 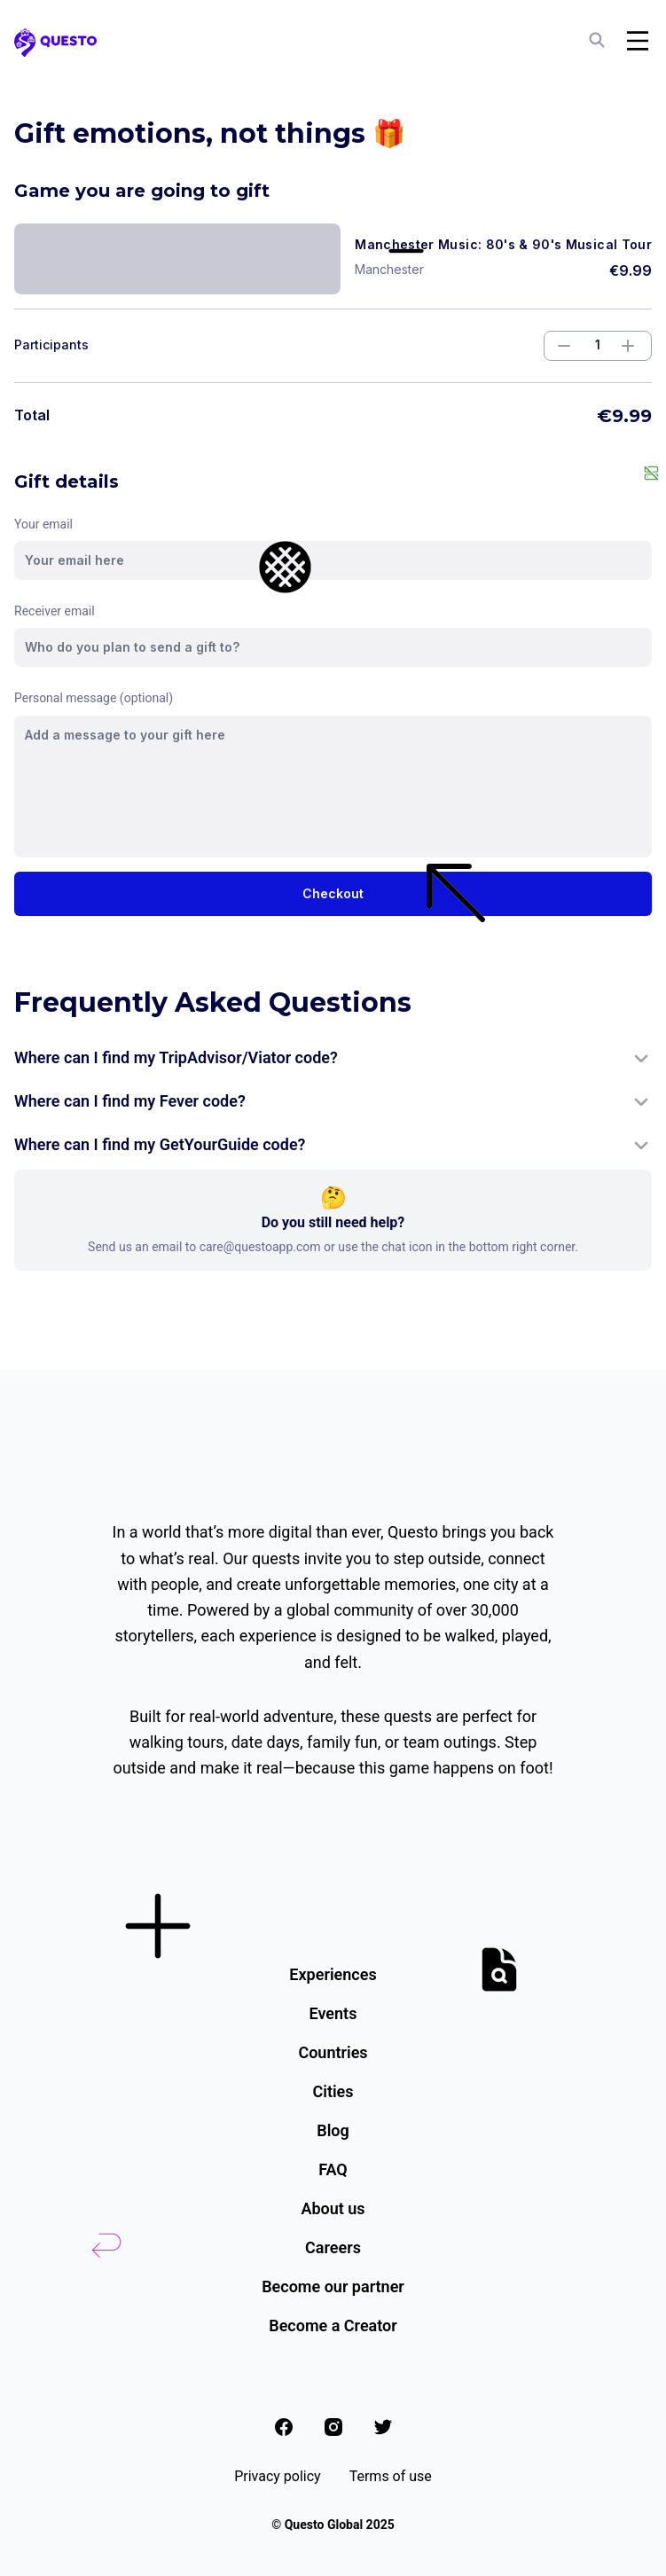 I want to click on navigate back to previous screen, so click(x=456, y=893).